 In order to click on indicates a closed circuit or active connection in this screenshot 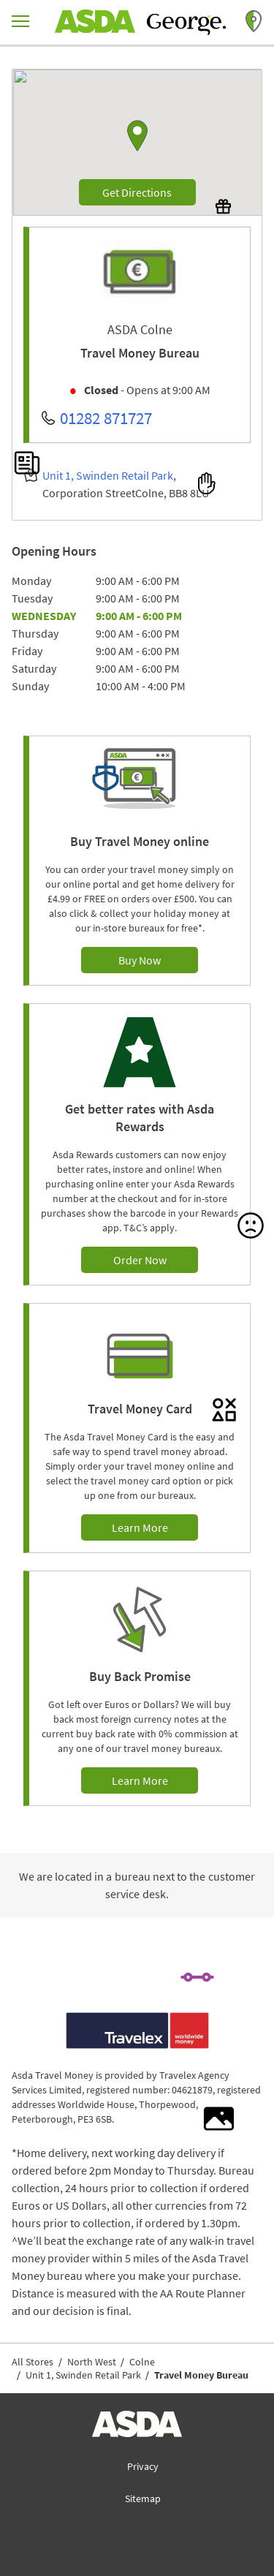, I will do `click(197, 1977)`.